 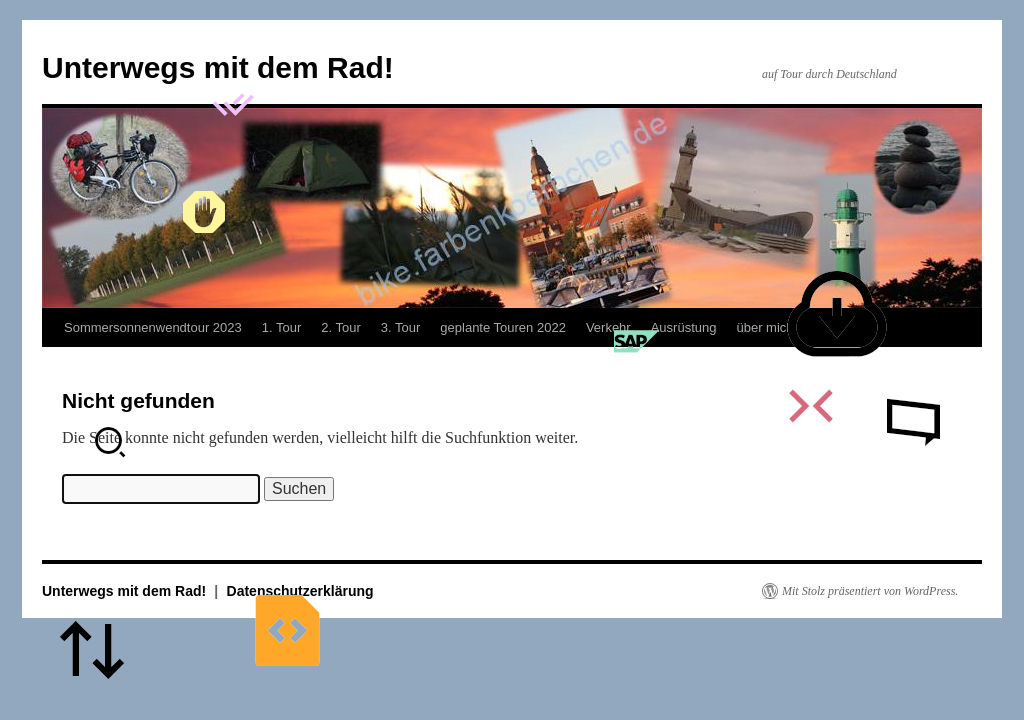 I want to click on message read confirmation indicator, so click(x=233, y=104).